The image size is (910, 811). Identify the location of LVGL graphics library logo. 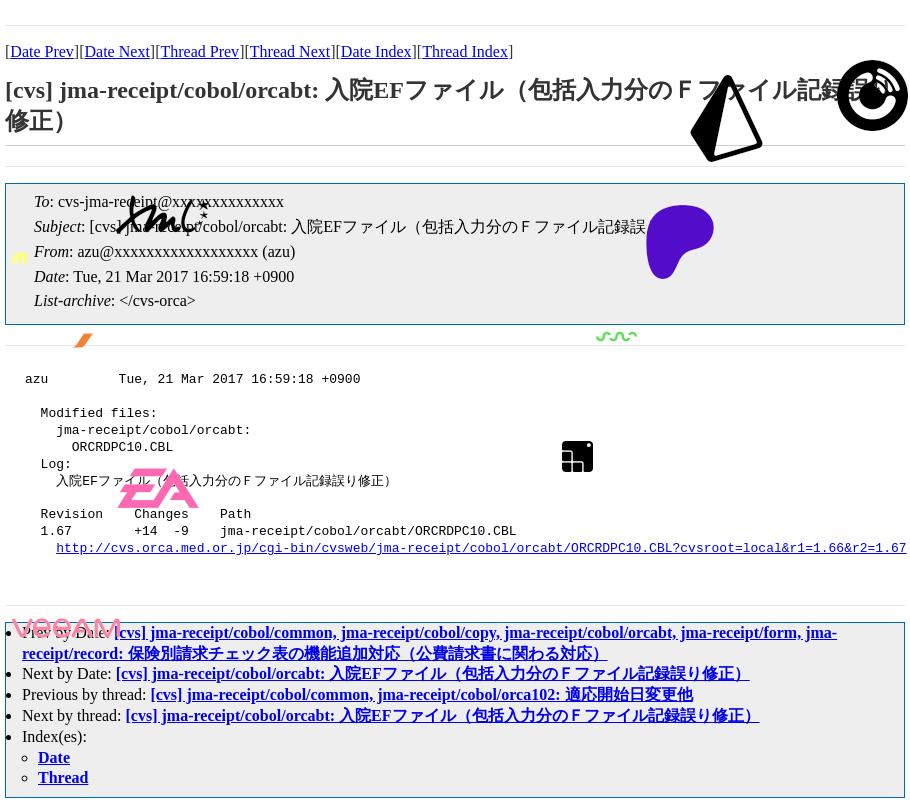
(577, 456).